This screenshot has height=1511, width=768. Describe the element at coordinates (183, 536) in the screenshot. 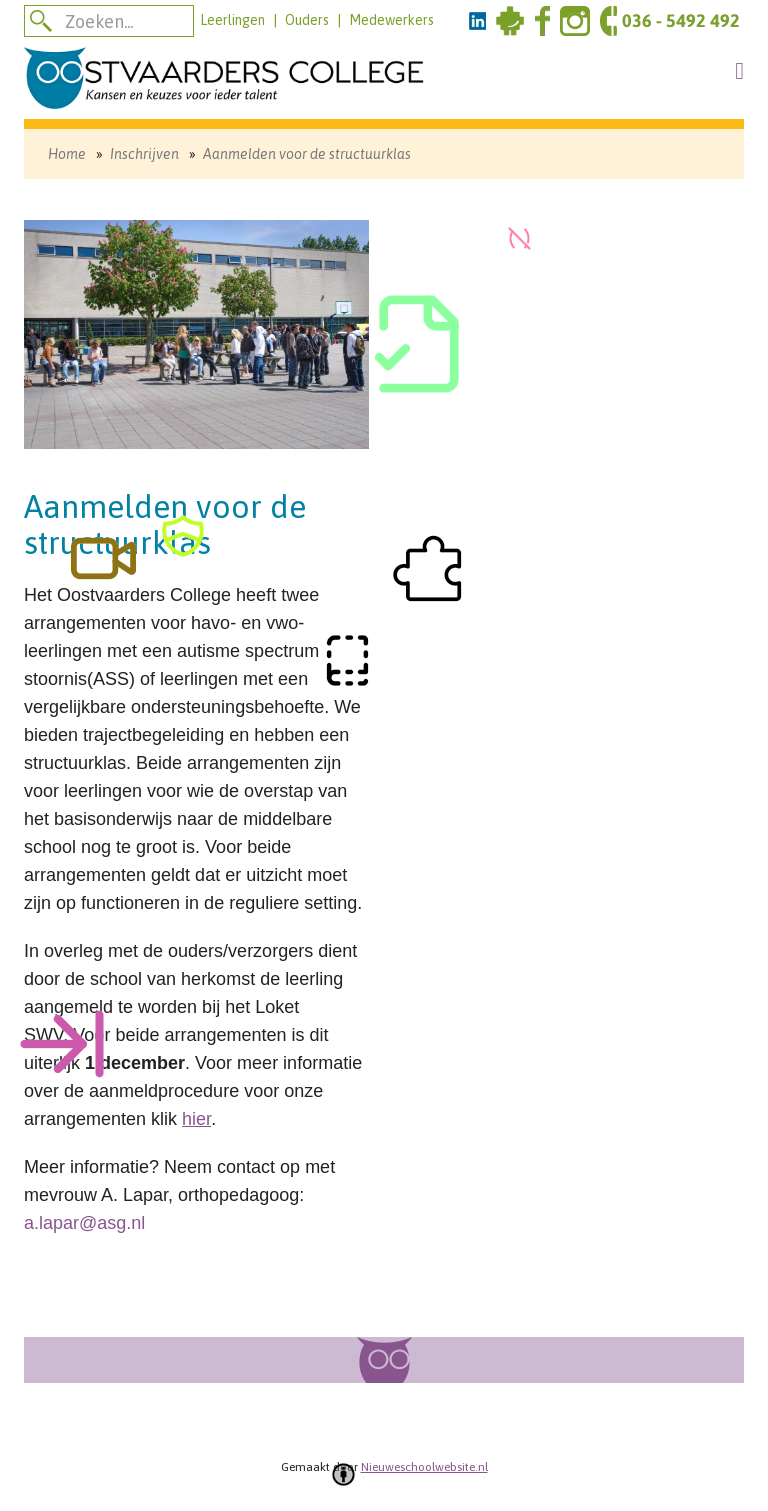

I see `access security or protection settings` at that location.